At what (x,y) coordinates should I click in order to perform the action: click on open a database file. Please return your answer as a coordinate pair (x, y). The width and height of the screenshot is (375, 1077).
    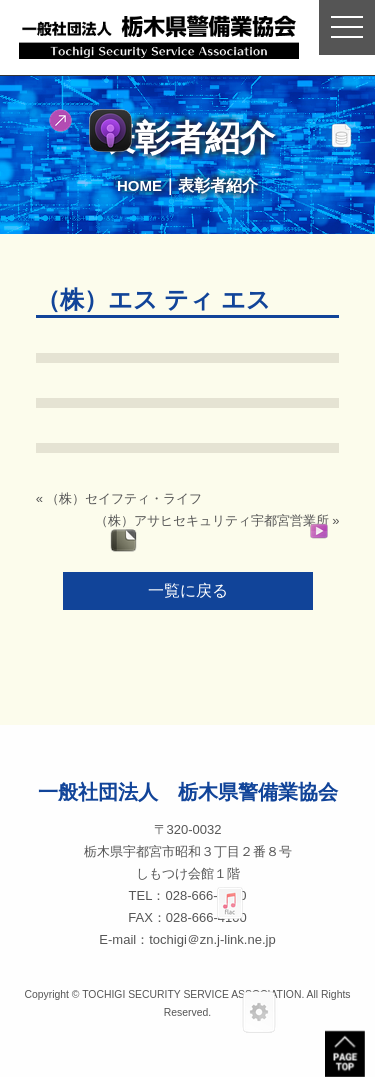
    Looking at the image, I should click on (341, 135).